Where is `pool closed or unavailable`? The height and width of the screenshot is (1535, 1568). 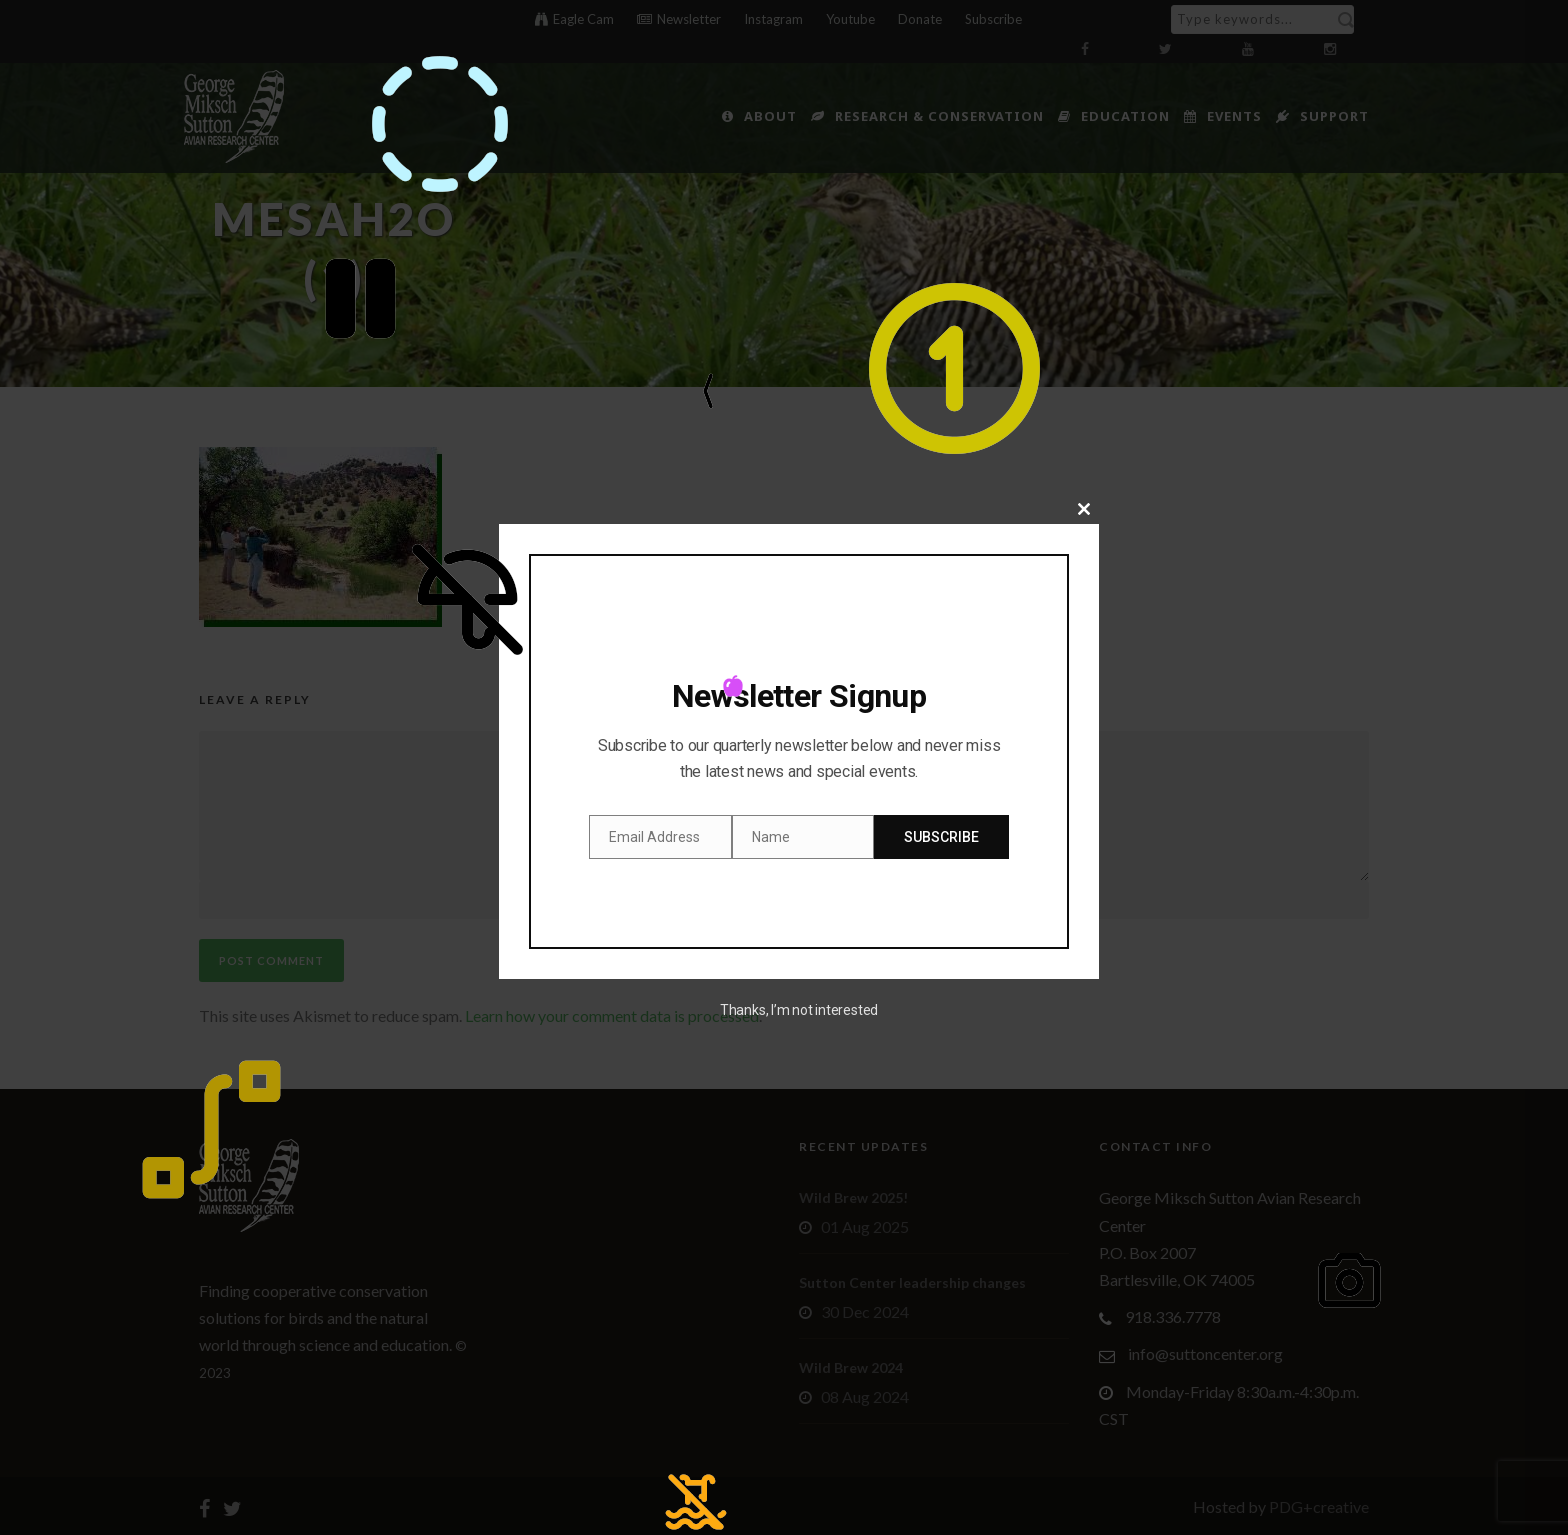 pool closed or unavailable is located at coordinates (696, 1502).